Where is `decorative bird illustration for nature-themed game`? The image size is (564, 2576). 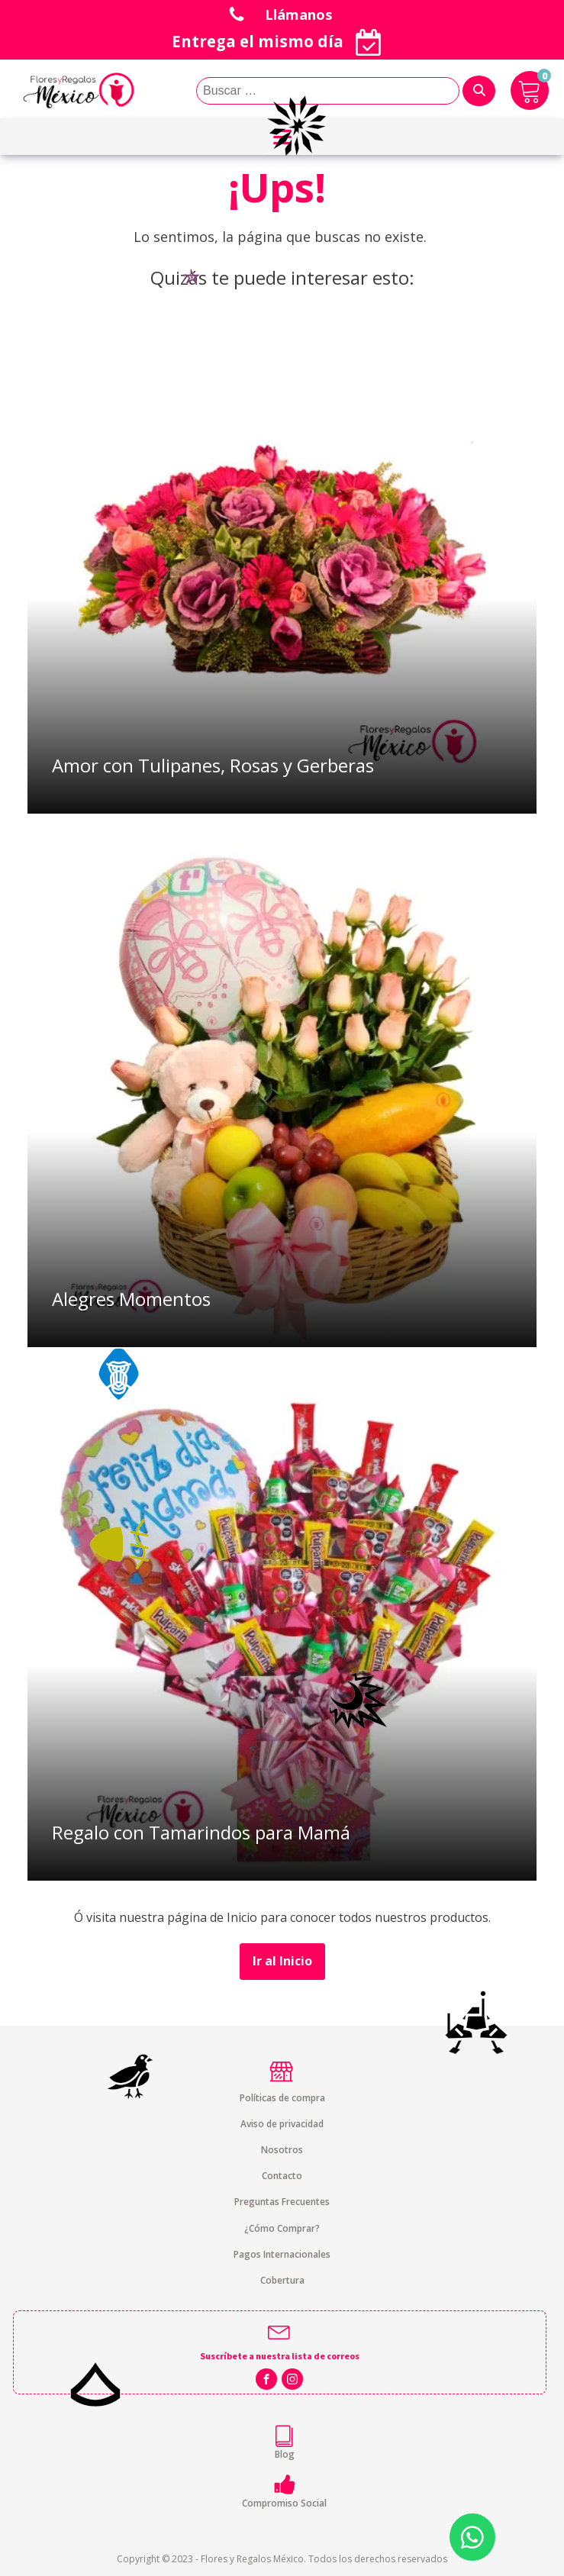 decorative bird illustration for nature-themed game is located at coordinates (130, 2076).